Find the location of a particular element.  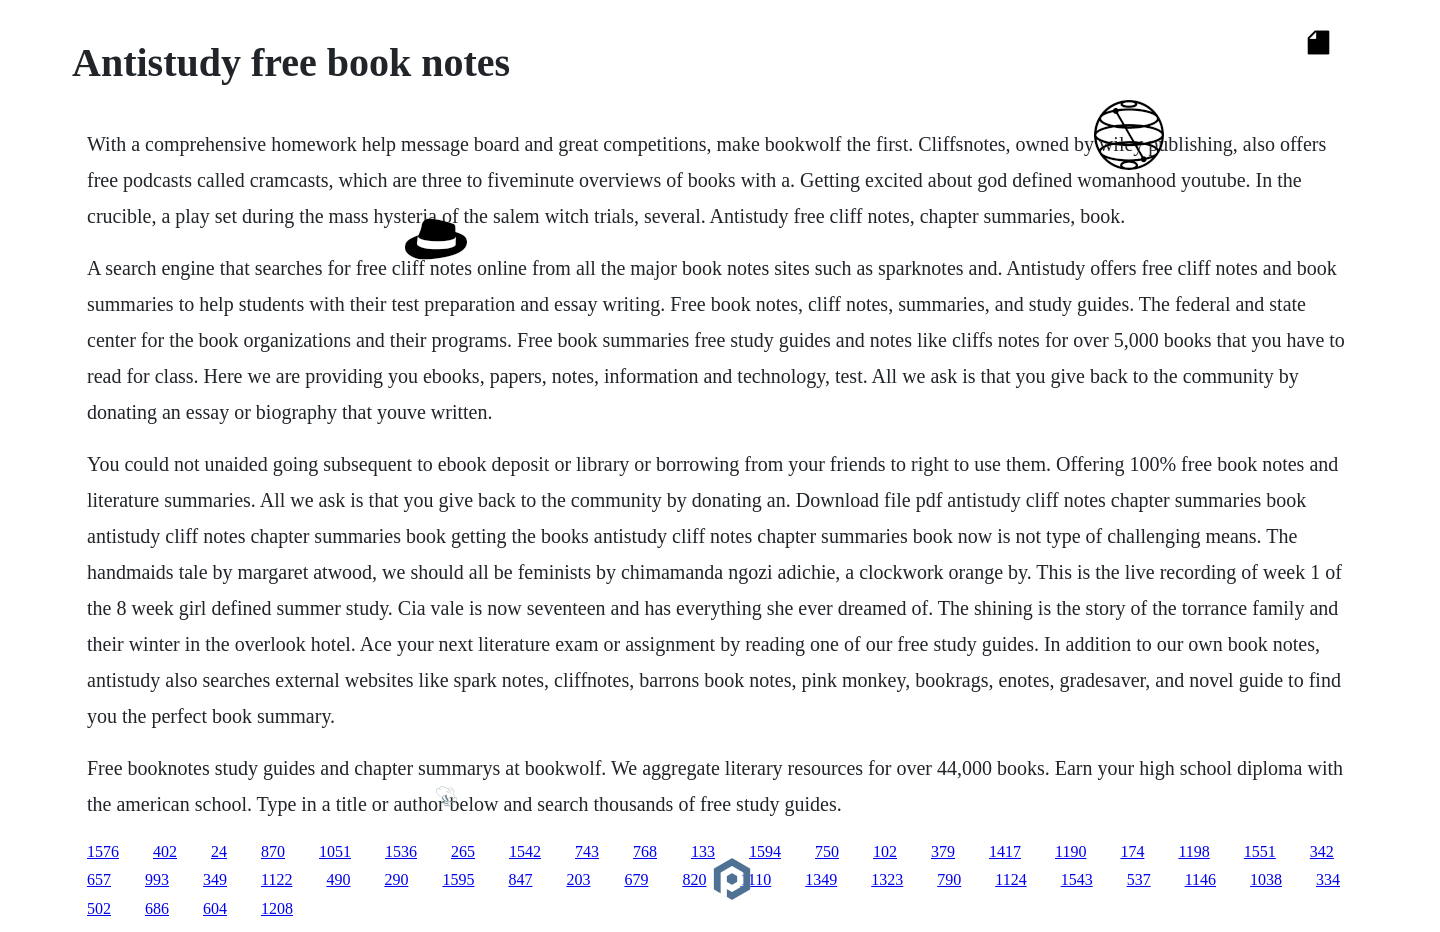

sinatra ruby framework logo is located at coordinates (436, 239).